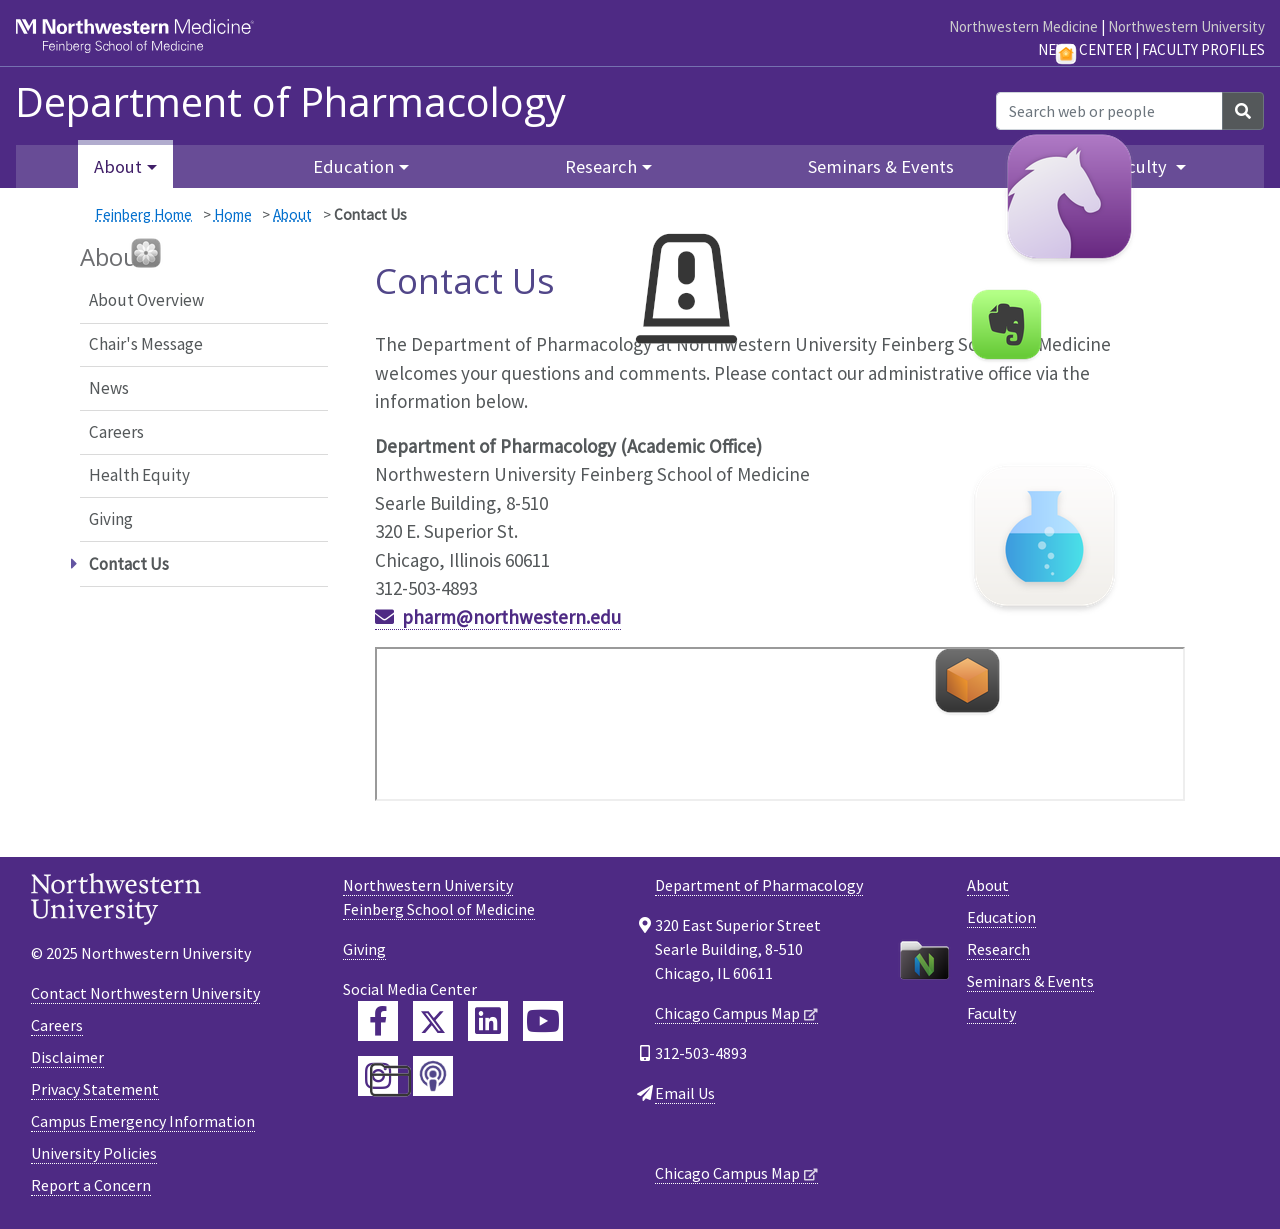  I want to click on open neovim configuration folder, so click(924, 961).